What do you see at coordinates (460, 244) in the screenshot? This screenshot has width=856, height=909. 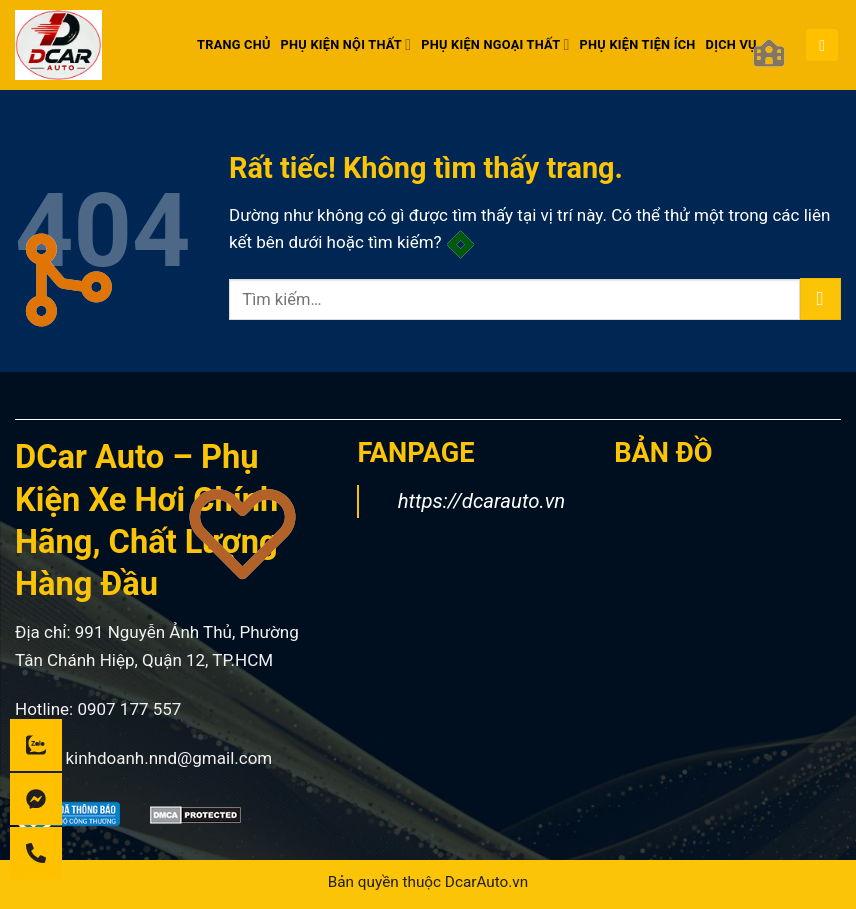 I see `open Jira project management` at bounding box center [460, 244].